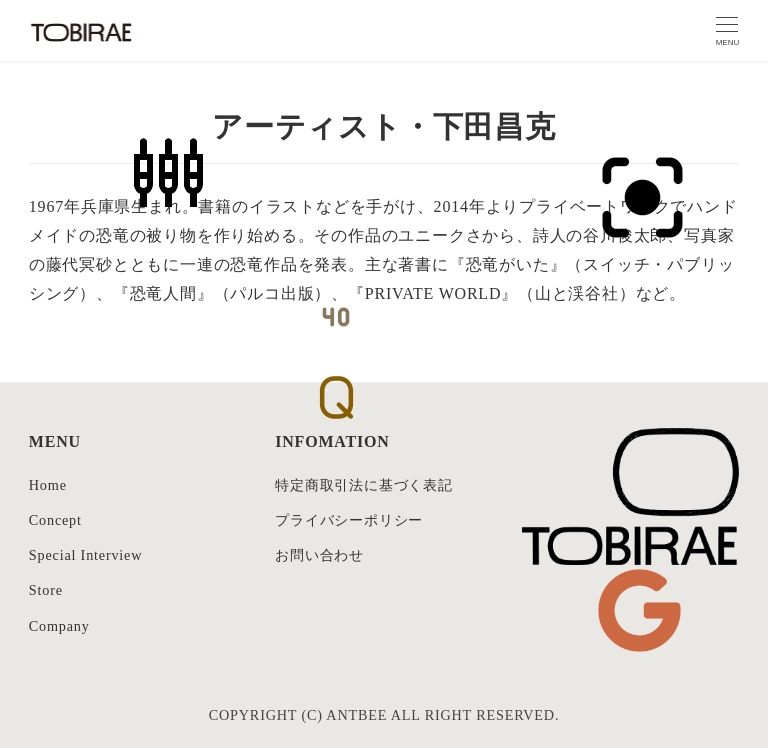 The image size is (768, 748). What do you see at coordinates (336, 317) in the screenshot?
I see `indicates 40 items or notifications` at bounding box center [336, 317].